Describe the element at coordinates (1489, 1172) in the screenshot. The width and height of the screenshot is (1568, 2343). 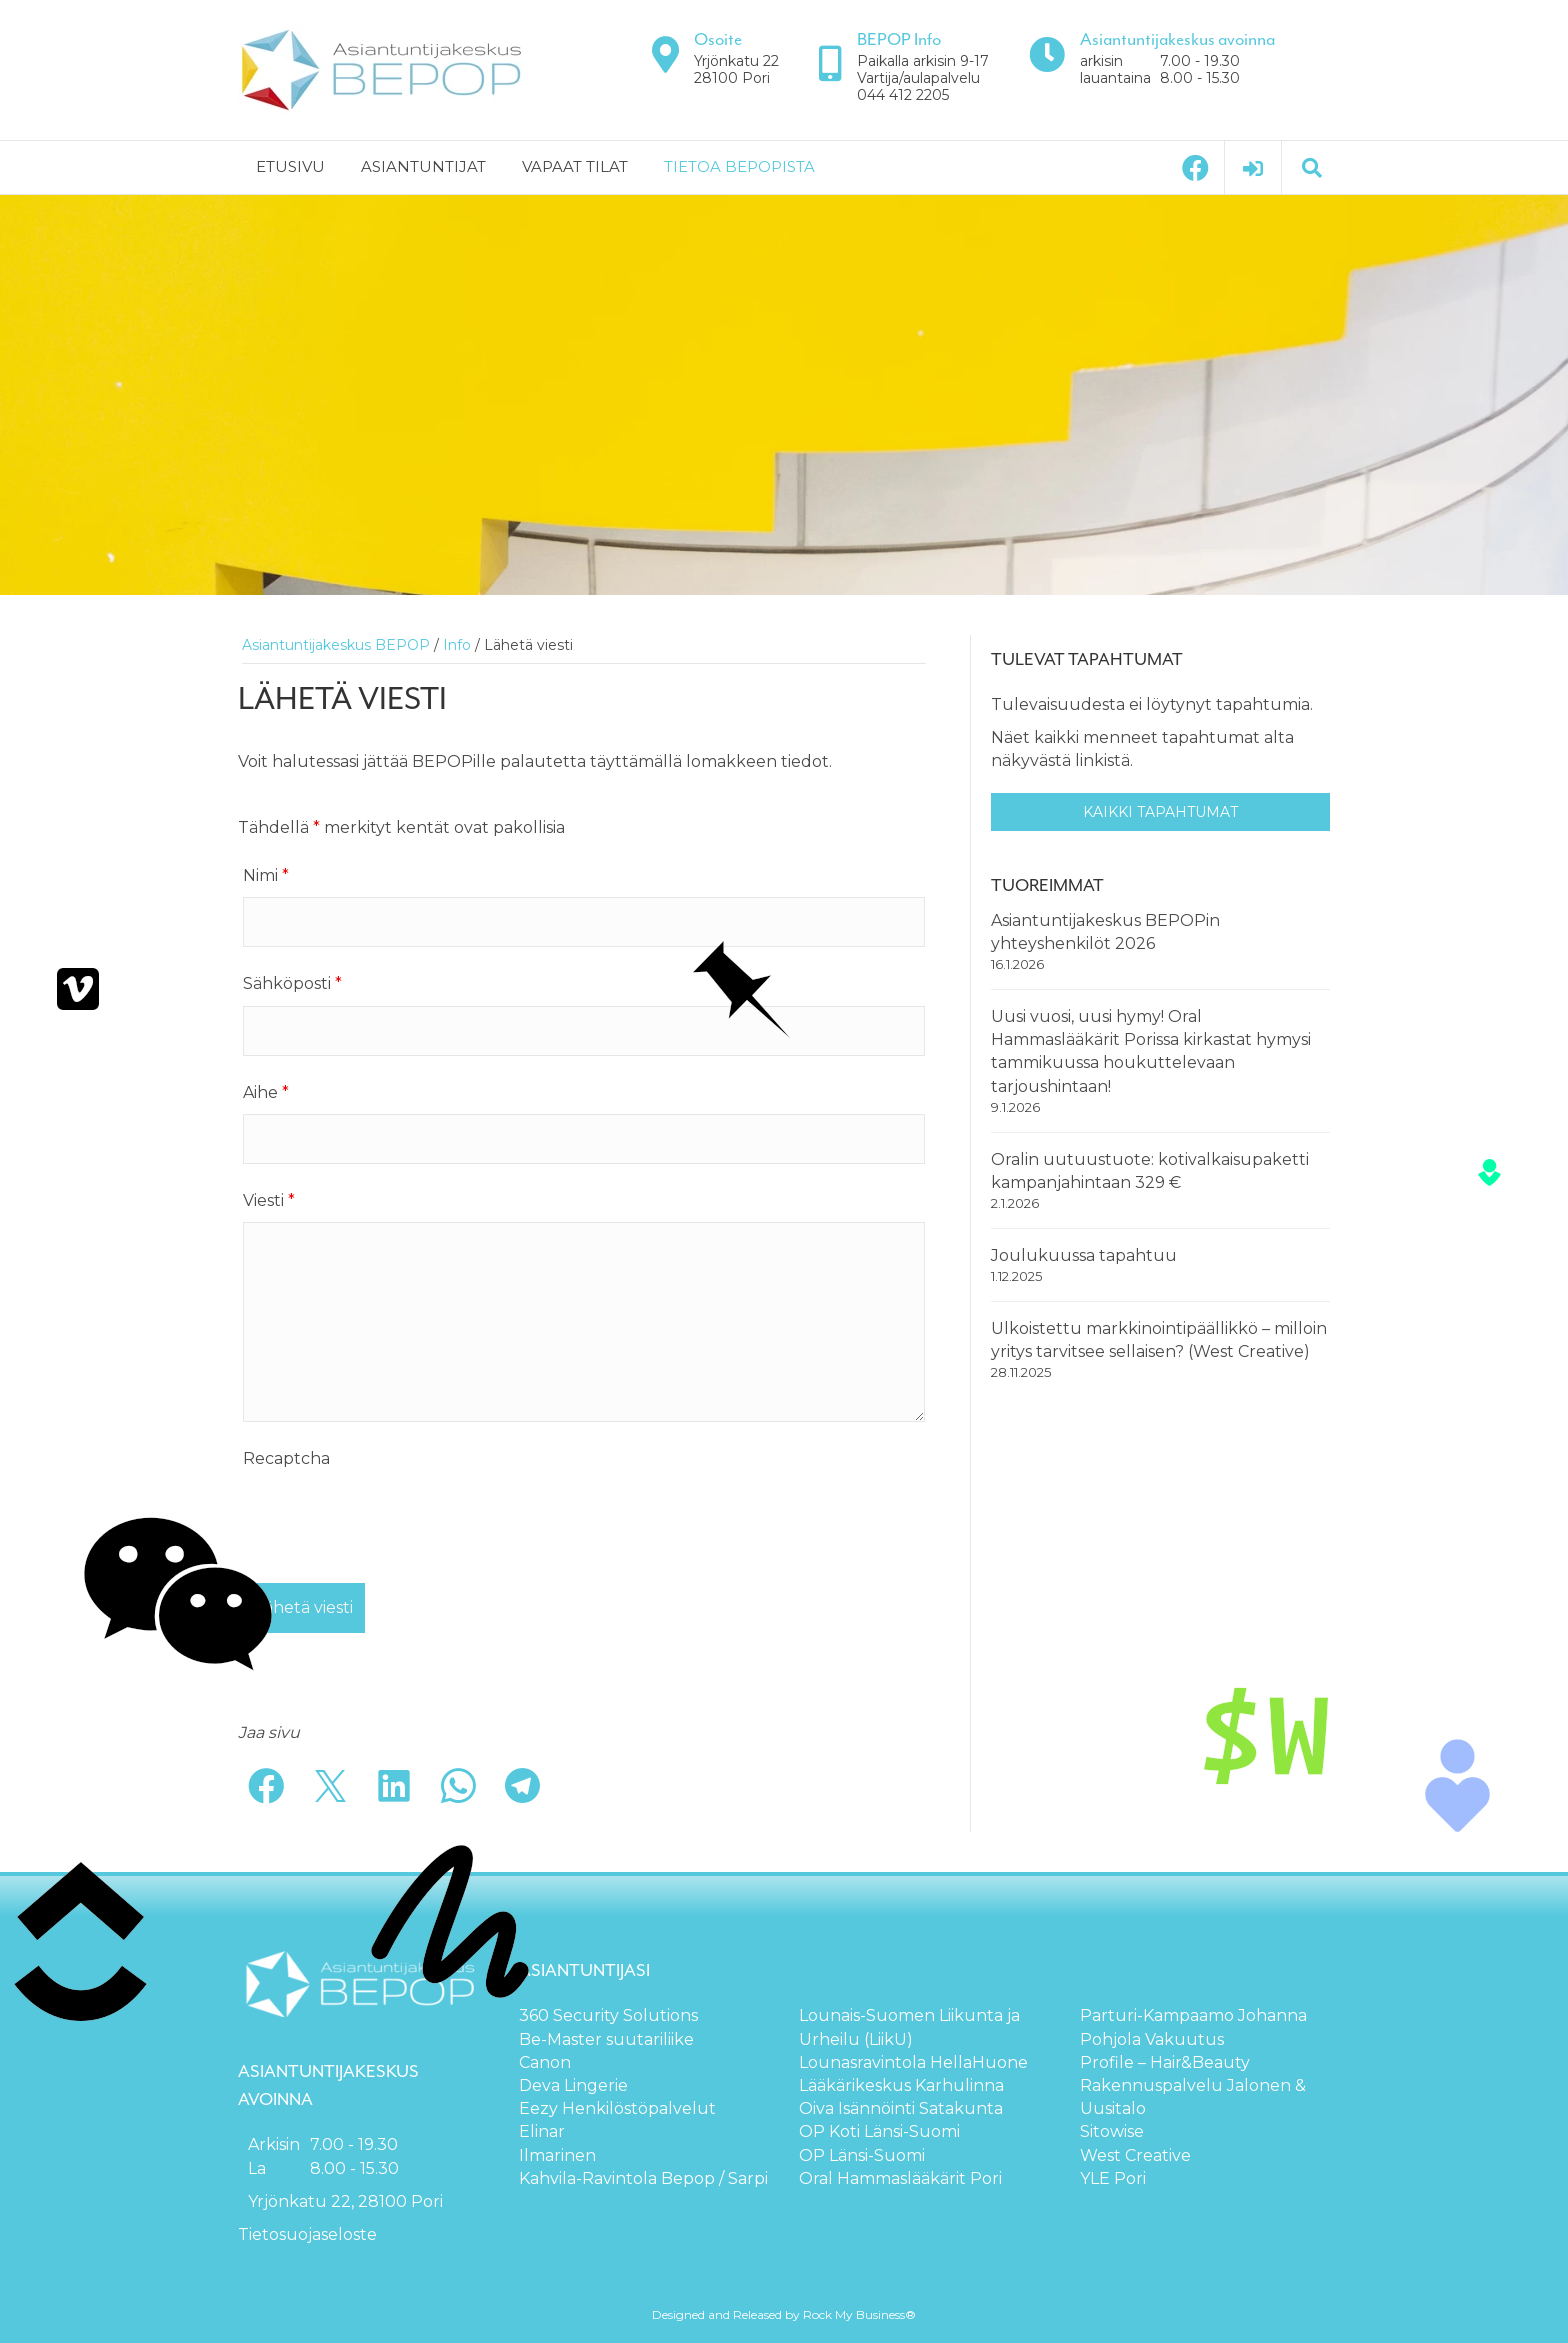
I see `opsgenie incident management platform logo` at that location.